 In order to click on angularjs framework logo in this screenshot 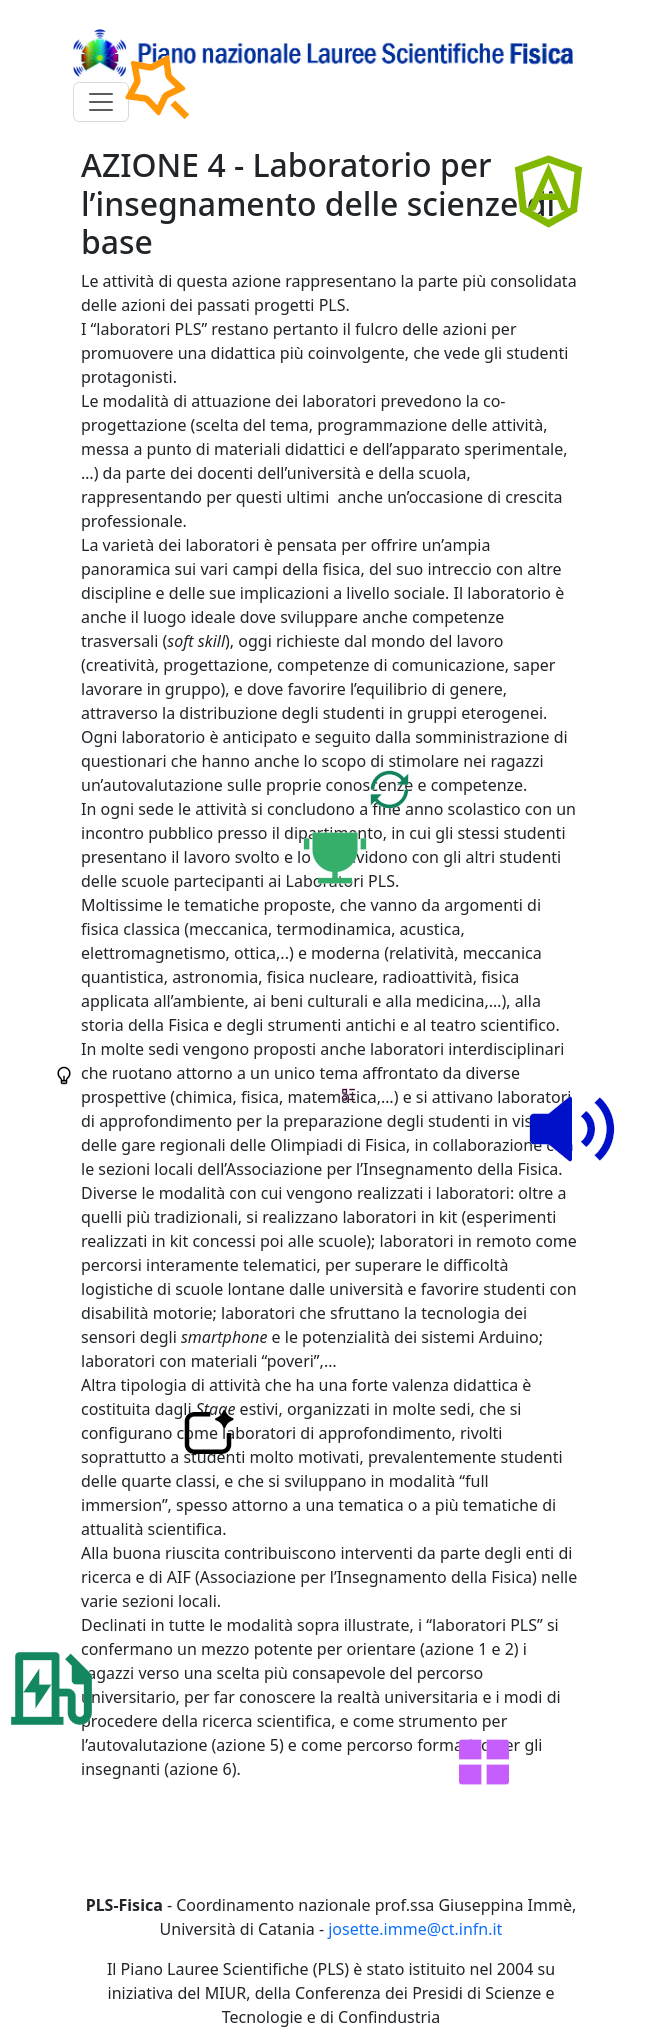, I will do `click(548, 191)`.